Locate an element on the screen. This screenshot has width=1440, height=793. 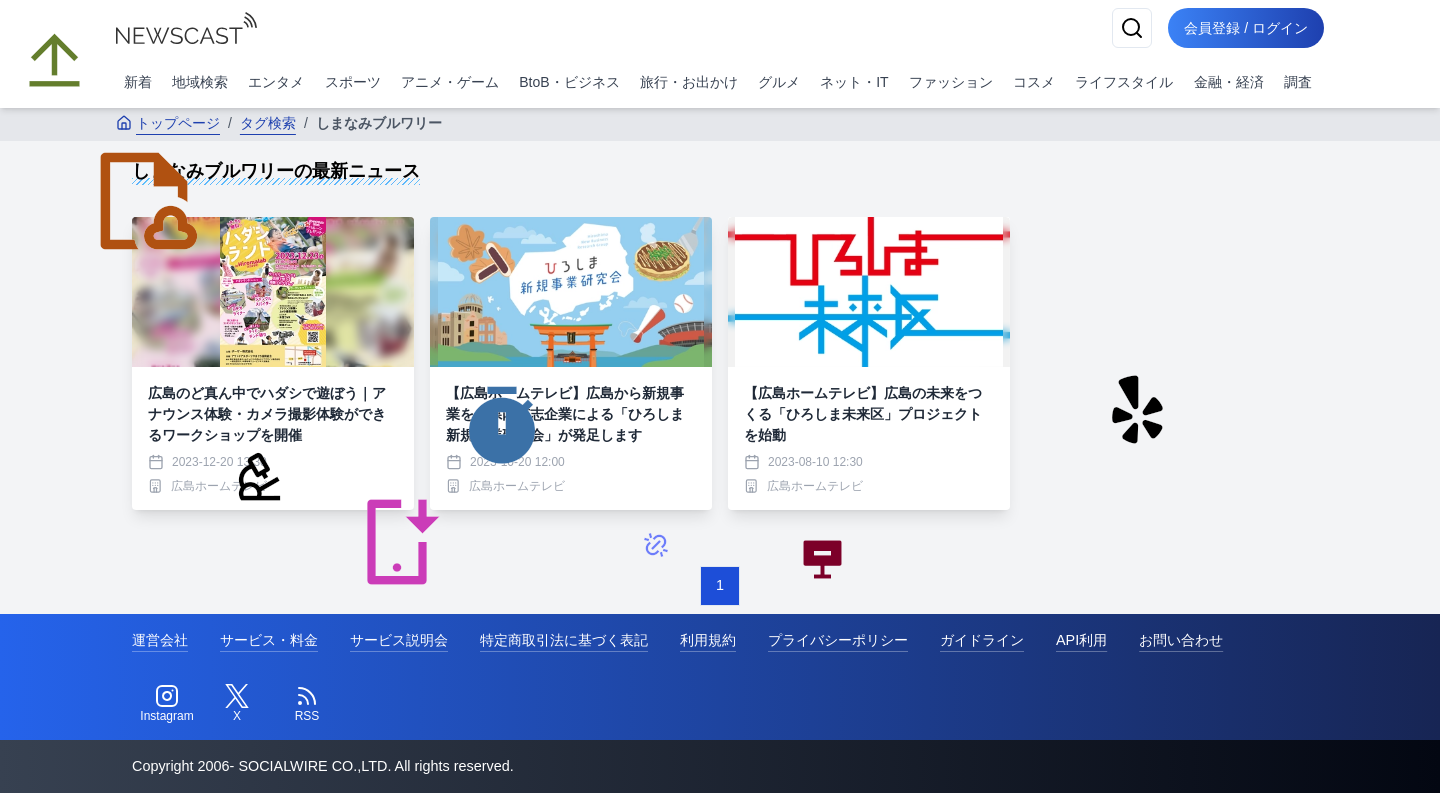
unlink or break a connected URL is located at coordinates (656, 545).